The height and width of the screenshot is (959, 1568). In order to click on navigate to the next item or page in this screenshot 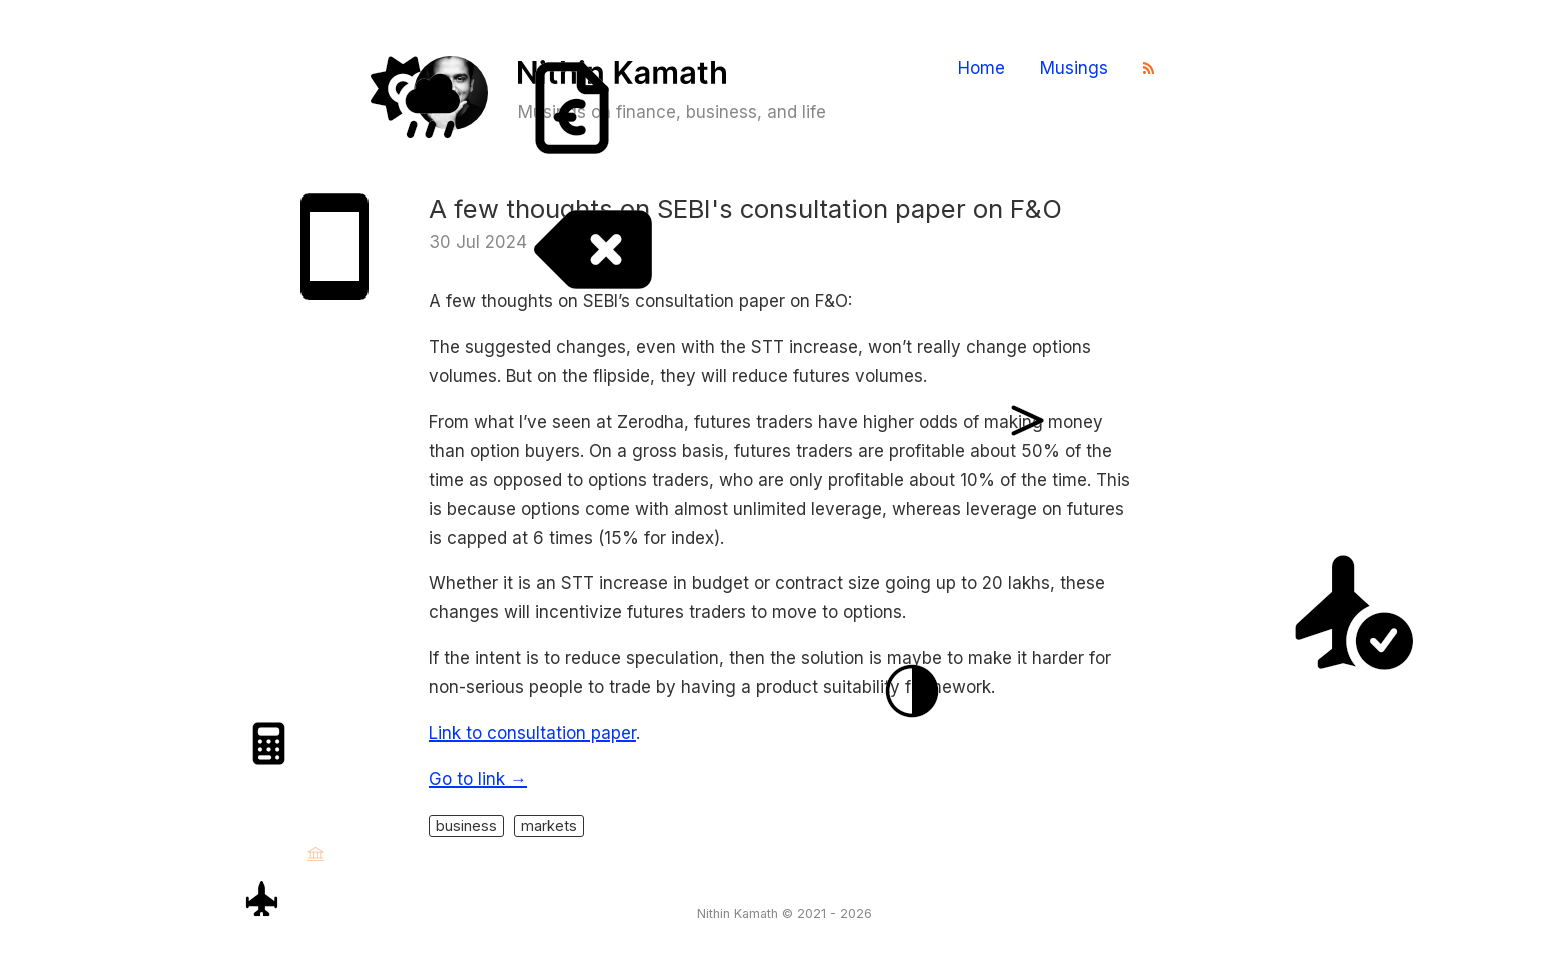, I will do `click(1026, 420)`.